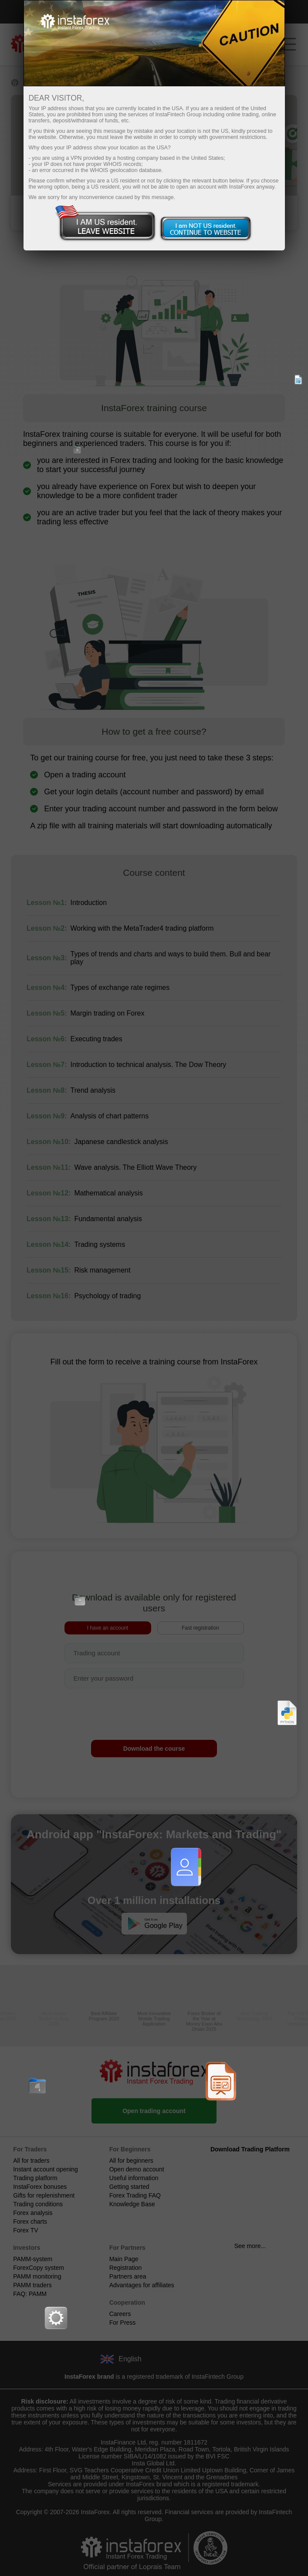 This screenshot has width=308, height=2576. What do you see at coordinates (221, 2081) in the screenshot?
I see `open a presentation template file` at bounding box center [221, 2081].